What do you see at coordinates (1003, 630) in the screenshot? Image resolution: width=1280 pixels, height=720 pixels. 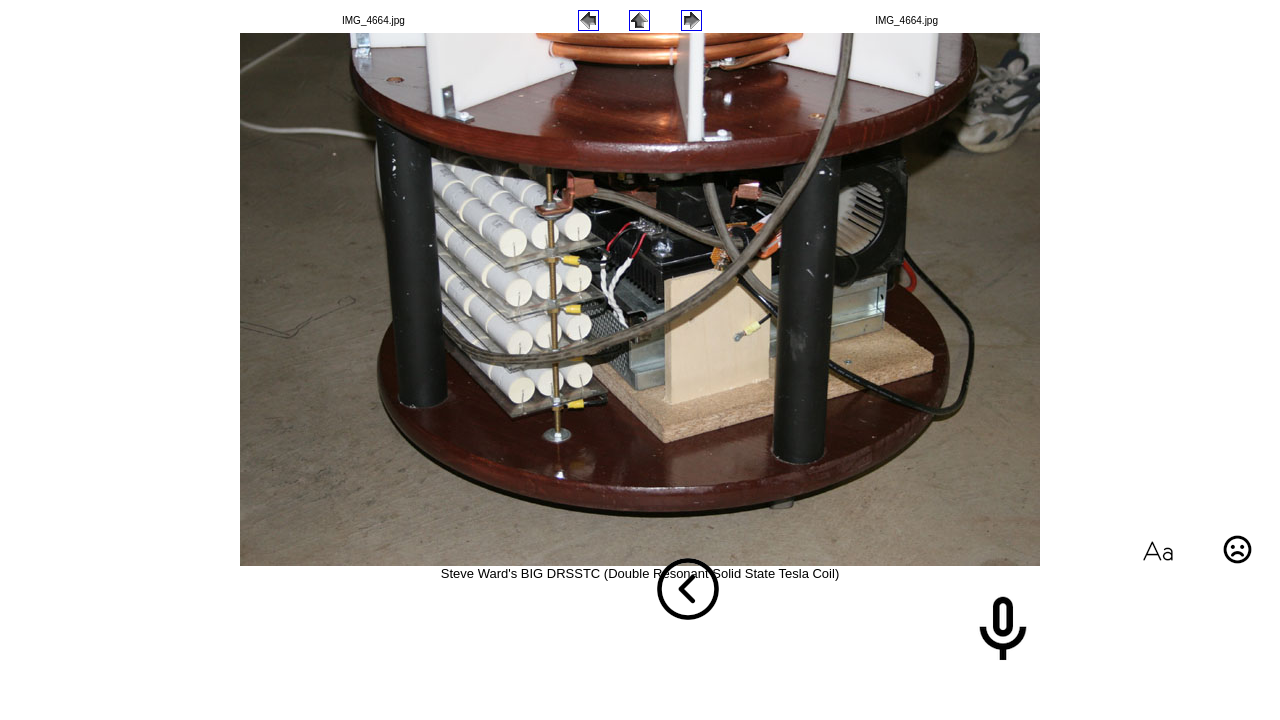 I see `tap to start voice input` at bounding box center [1003, 630].